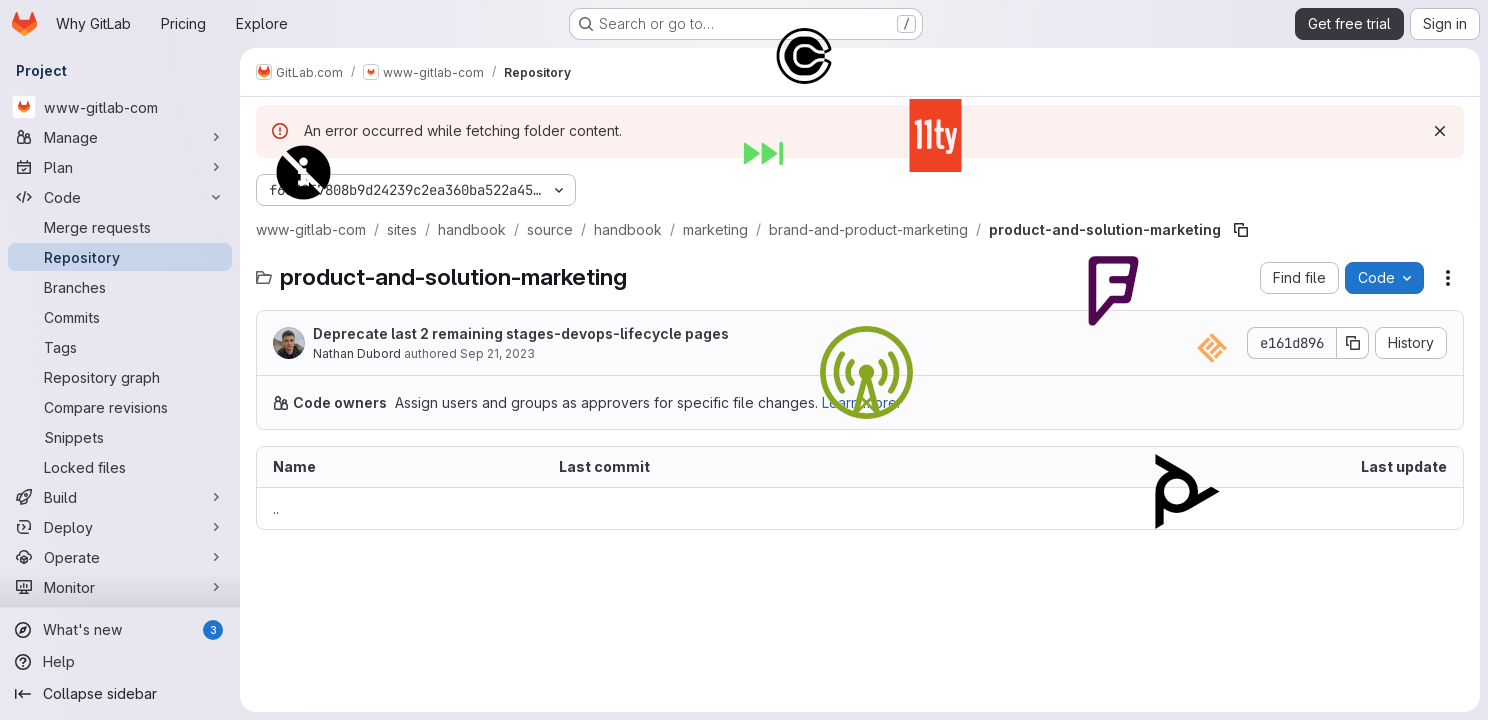 The width and height of the screenshot is (1488, 720). I want to click on open foursquare app, so click(1113, 290).